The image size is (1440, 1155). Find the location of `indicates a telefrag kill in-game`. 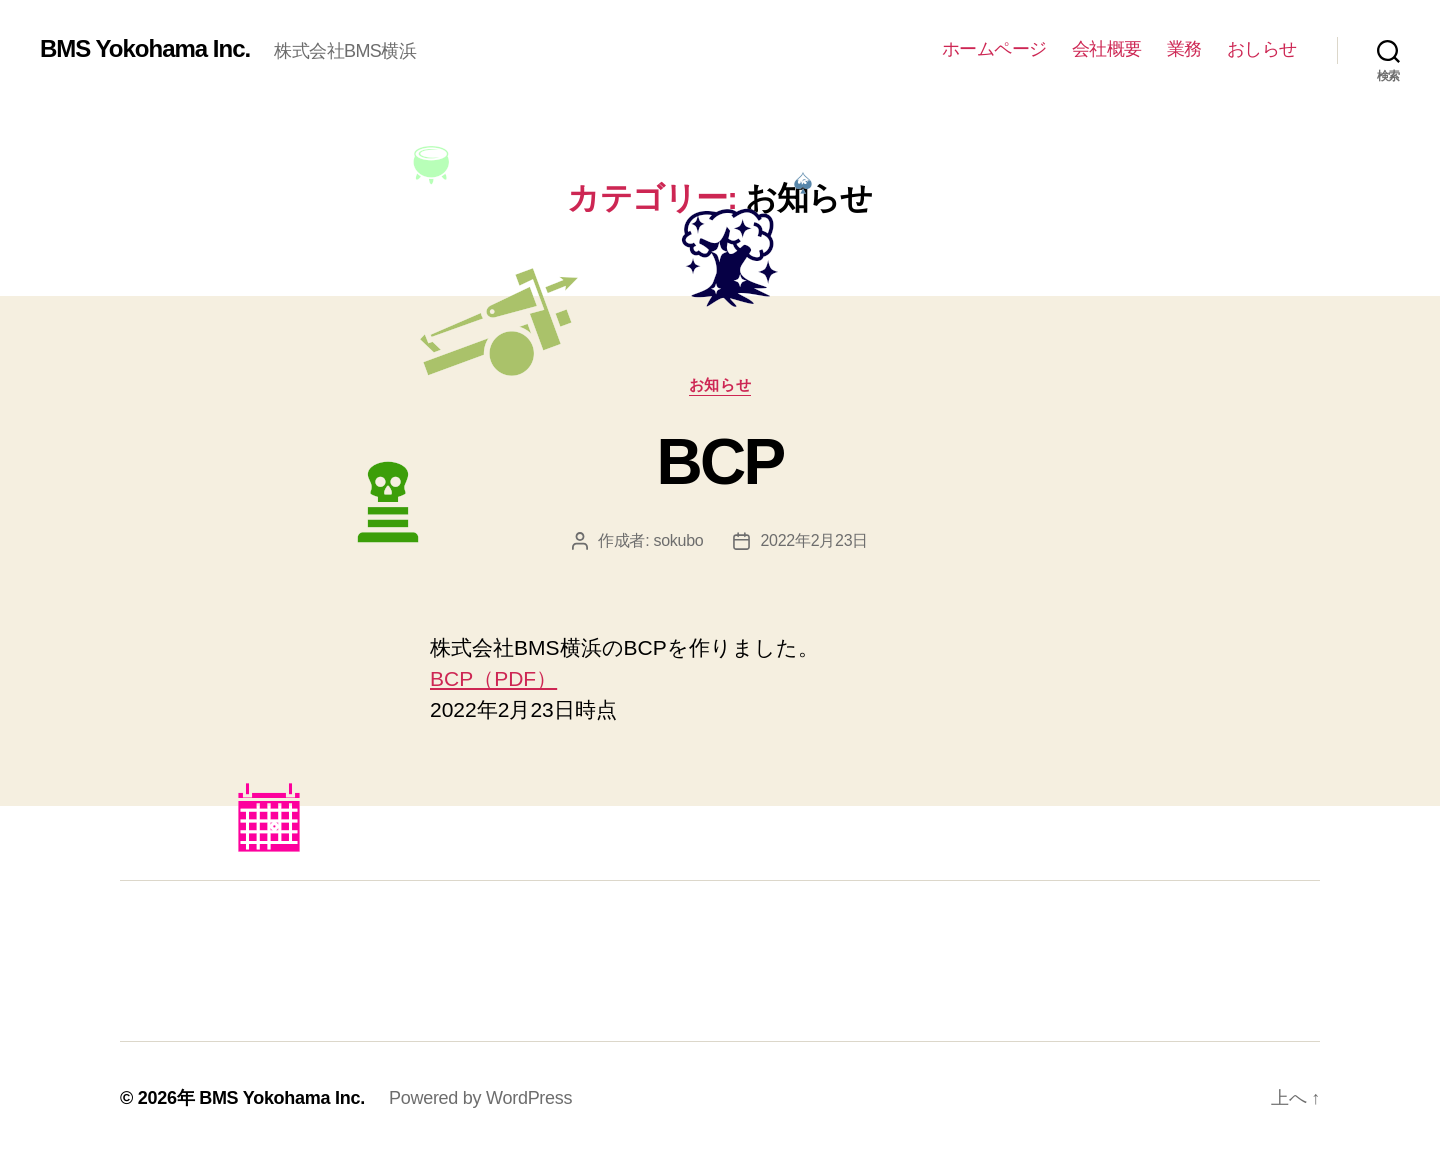

indicates a telefrag kill in-game is located at coordinates (388, 502).